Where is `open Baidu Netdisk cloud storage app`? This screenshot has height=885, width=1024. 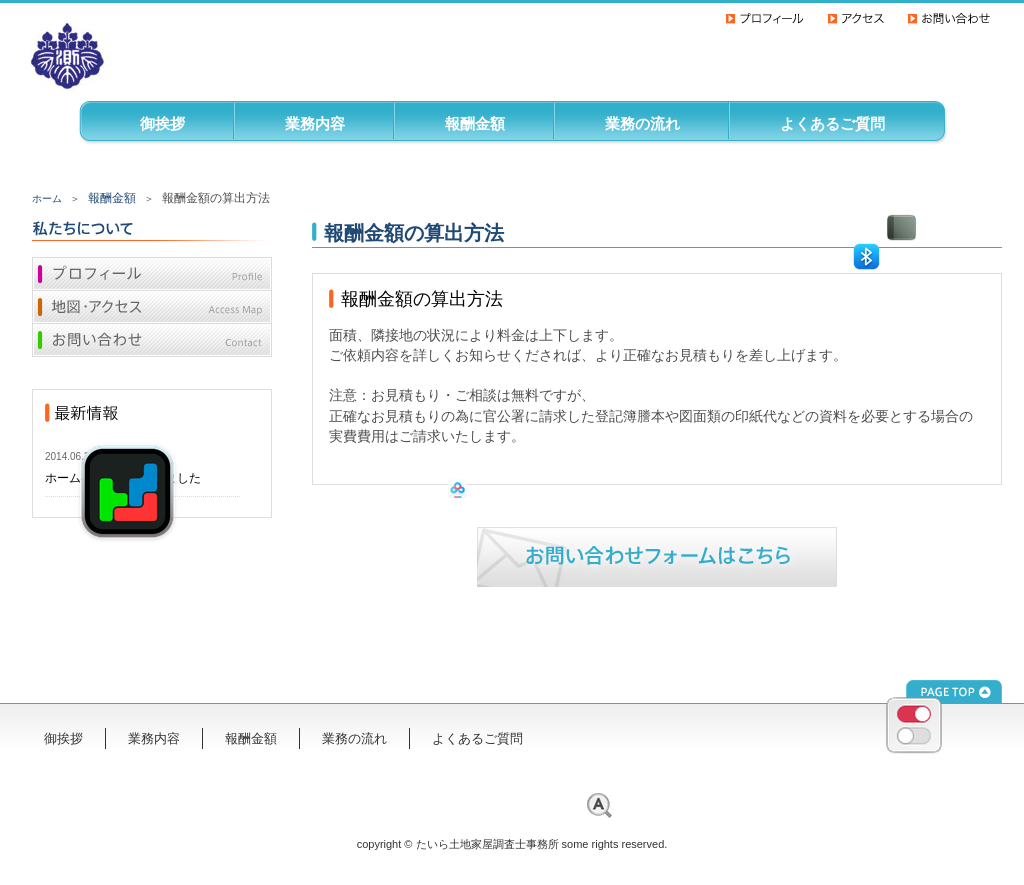
open Baidu Netdisk cloud storage app is located at coordinates (457, 488).